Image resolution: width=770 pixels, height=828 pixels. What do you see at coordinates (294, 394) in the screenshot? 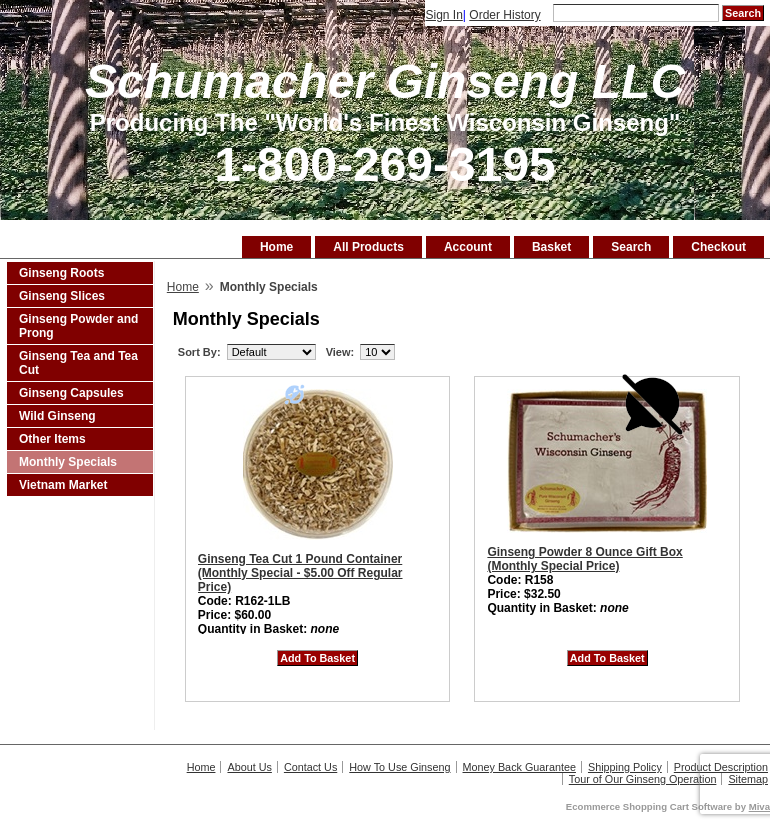
I see `react with a laughing emoji` at bounding box center [294, 394].